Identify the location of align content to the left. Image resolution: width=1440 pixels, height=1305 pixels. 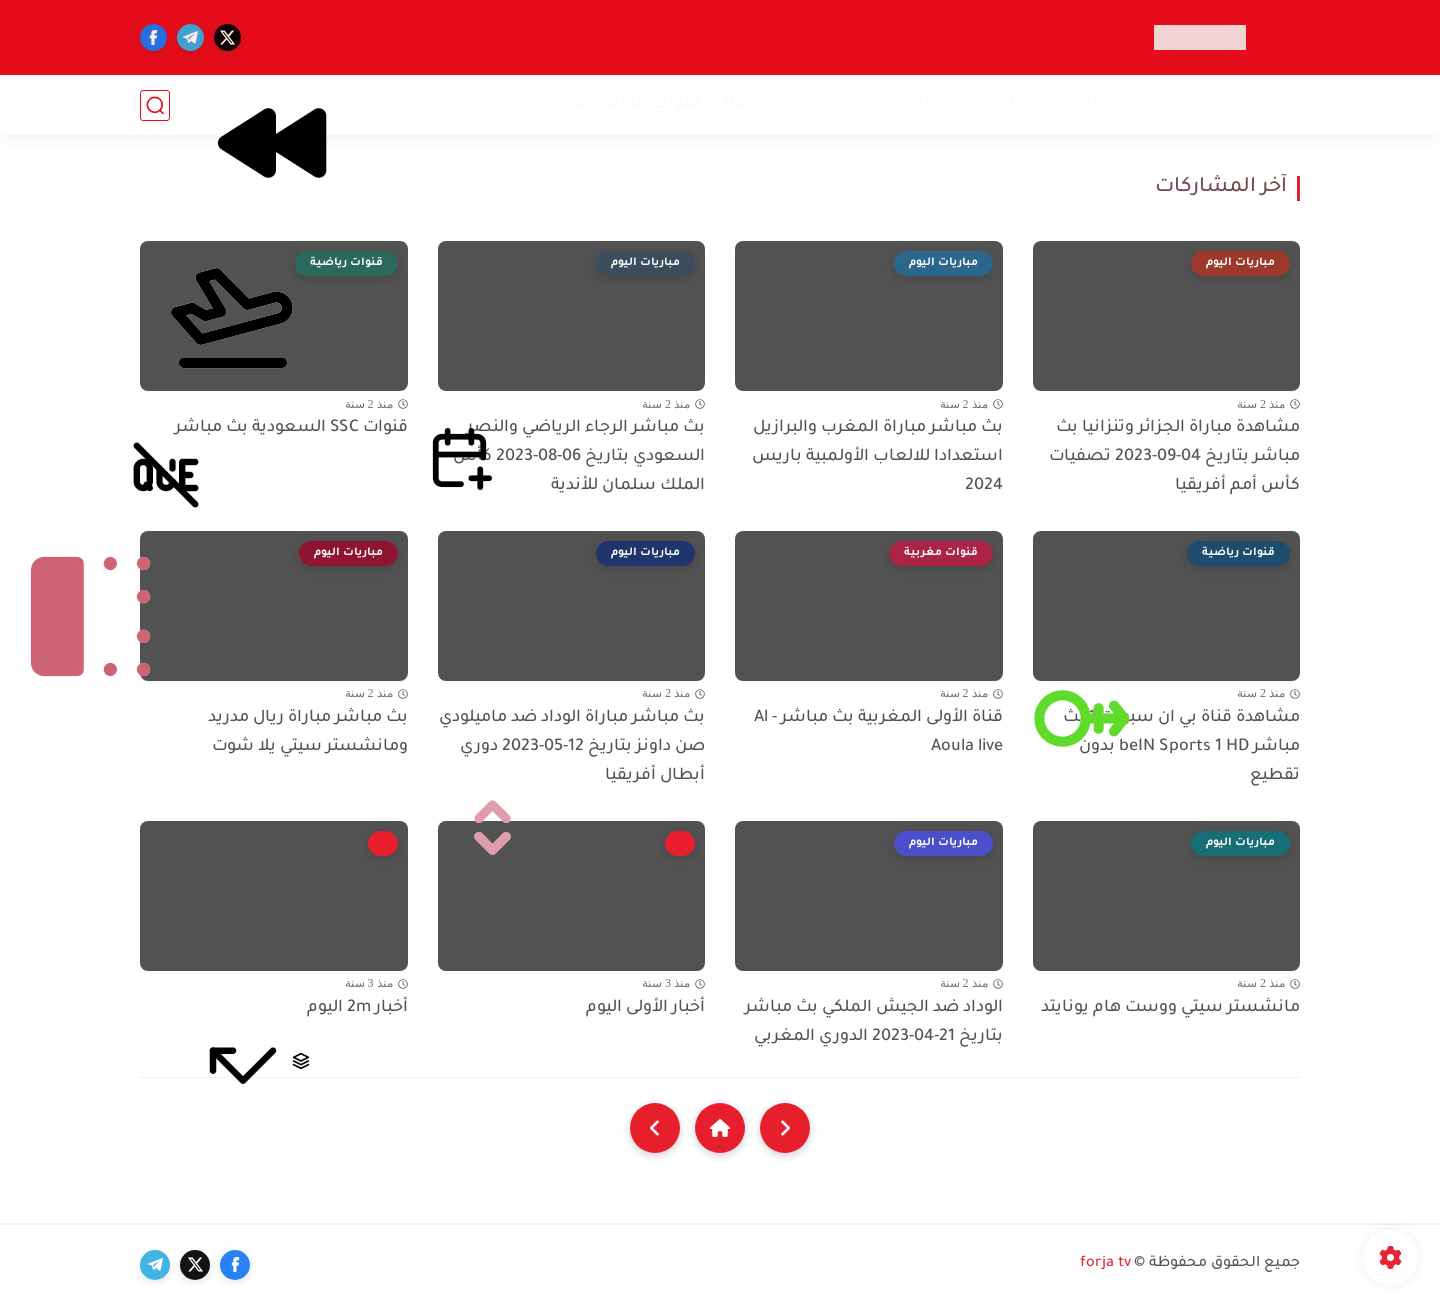
(90, 616).